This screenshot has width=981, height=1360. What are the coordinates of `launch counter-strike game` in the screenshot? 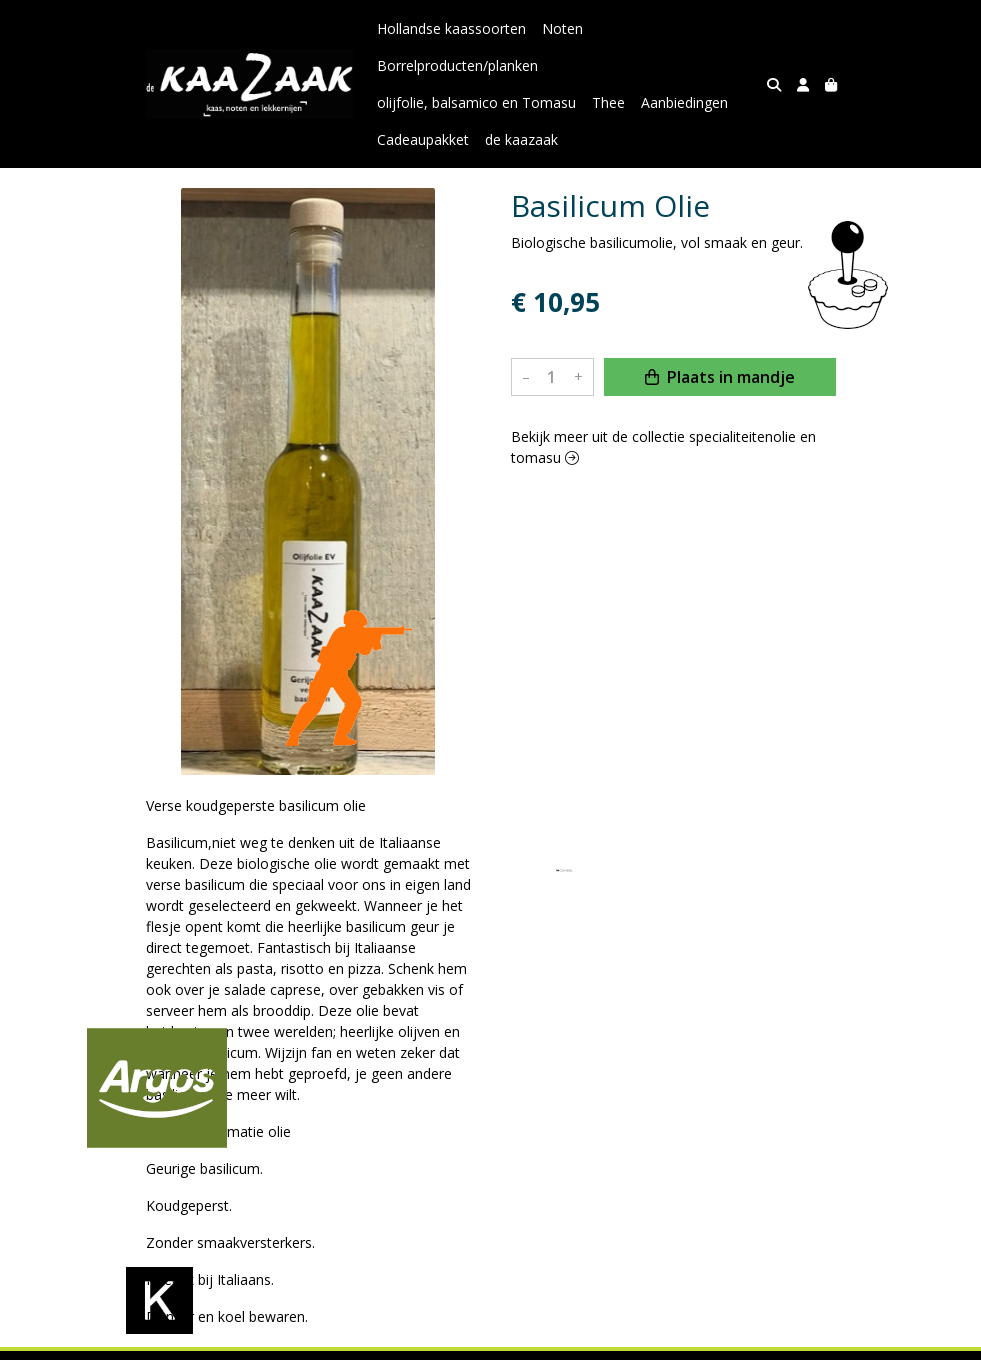 It's located at (349, 678).